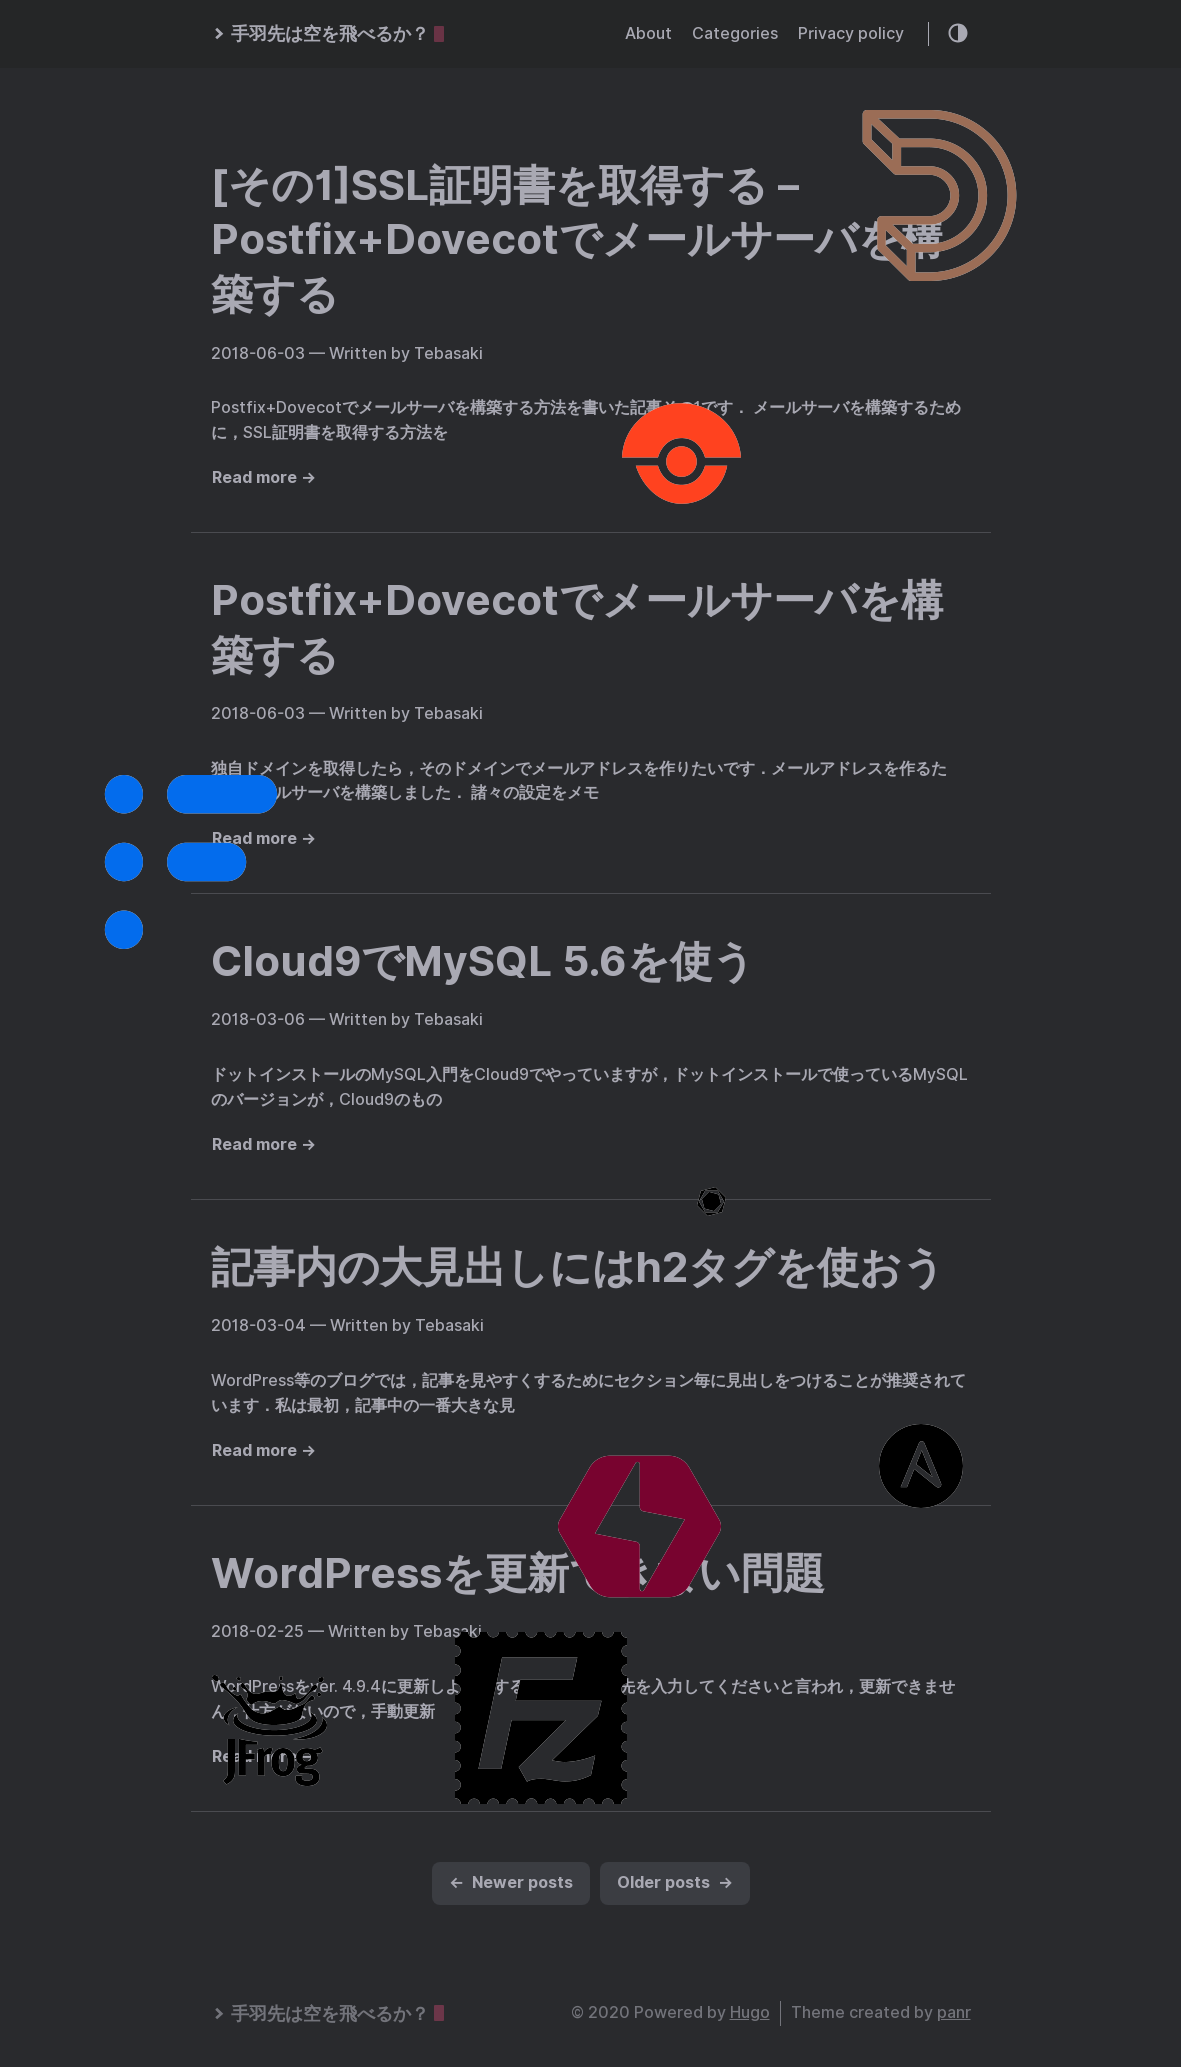  What do you see at coordinates (639, 1526) in the screenshot?
I see `chakra ui logo` at bounding box center [639, 1526].